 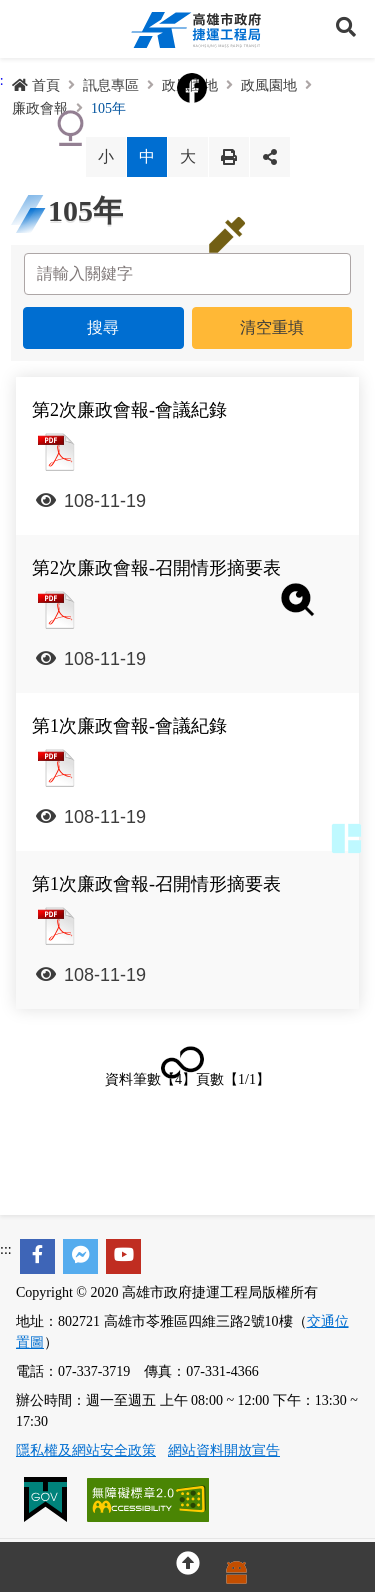 I want to click on search with visual recognition, so click(x=297, y=599).